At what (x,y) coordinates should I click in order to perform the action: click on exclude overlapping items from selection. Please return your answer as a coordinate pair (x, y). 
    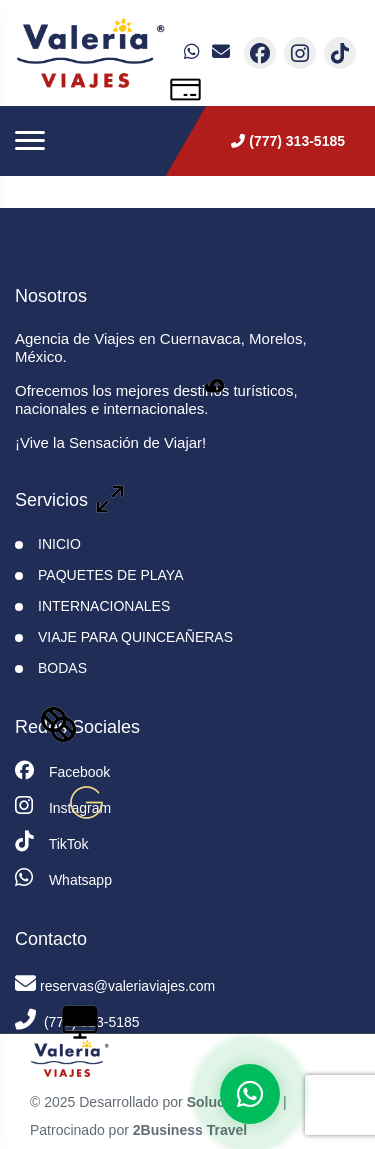
    Looking at the image, I should click on (58, 724).